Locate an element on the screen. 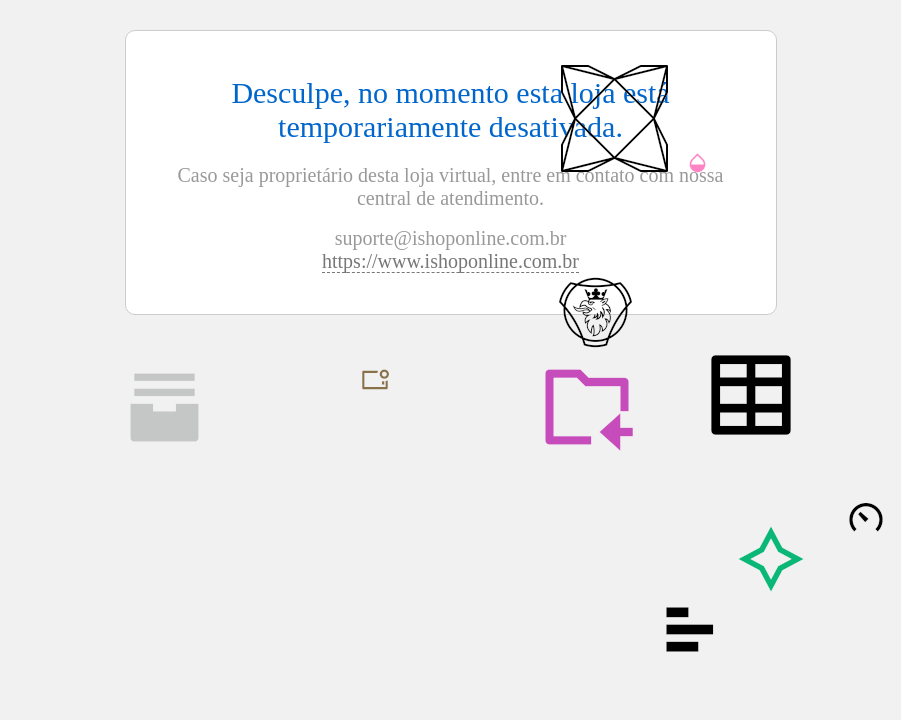 The height and width of the screenshot is (720, 901). haxe programming language logo is located at coordinates (614, 118).